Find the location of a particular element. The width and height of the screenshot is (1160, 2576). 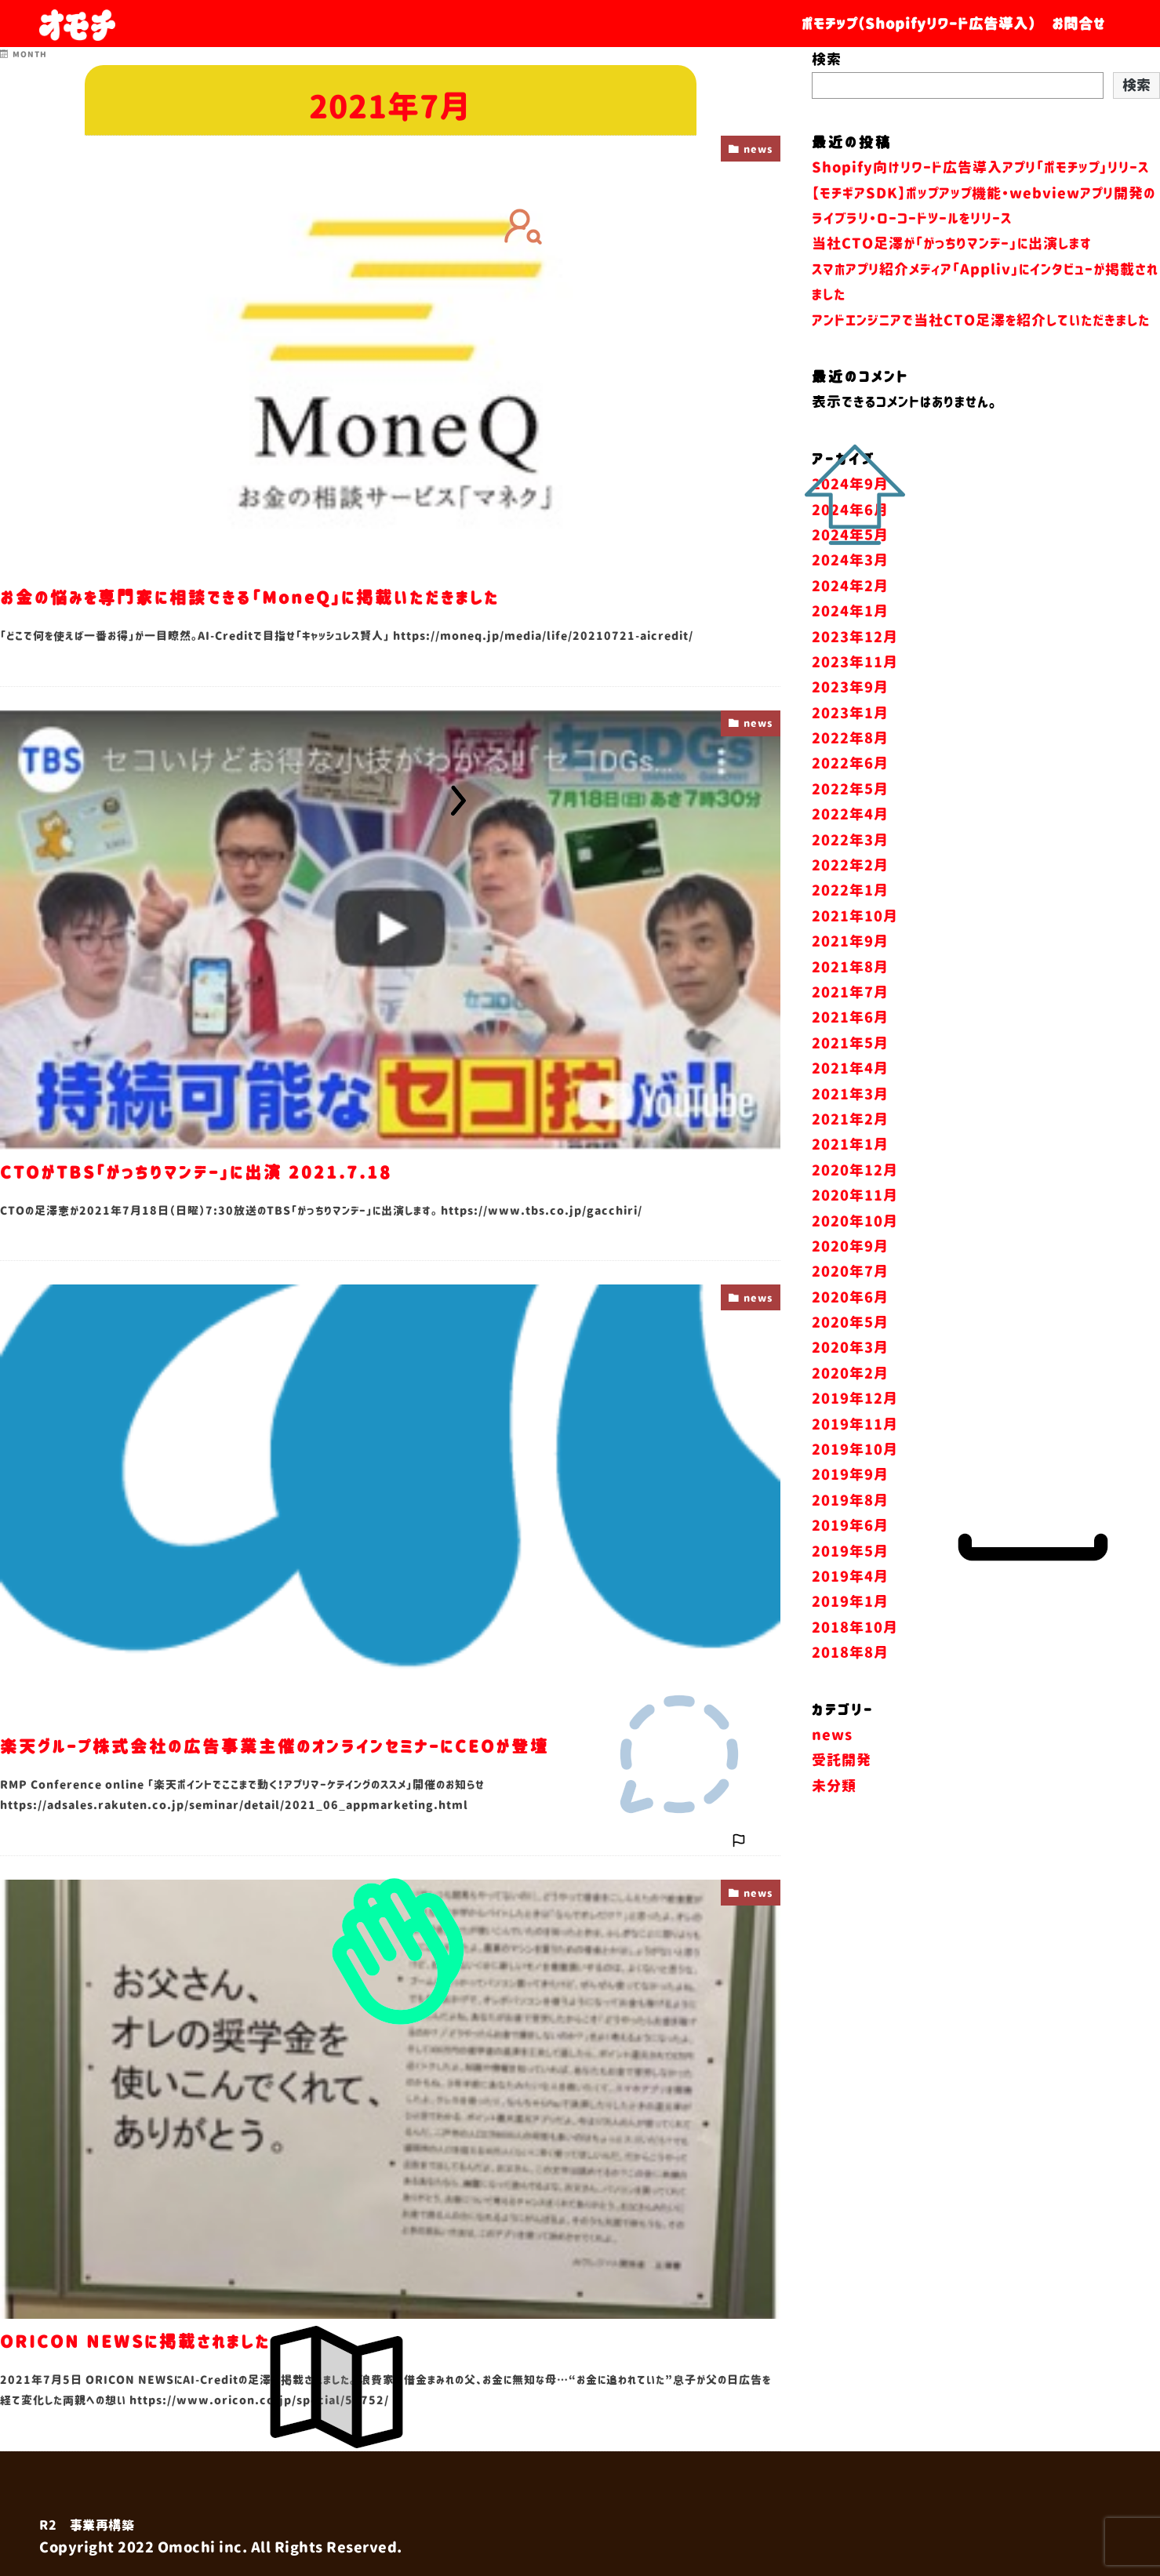

message sending in progress is located at coordinates (679, 1754).